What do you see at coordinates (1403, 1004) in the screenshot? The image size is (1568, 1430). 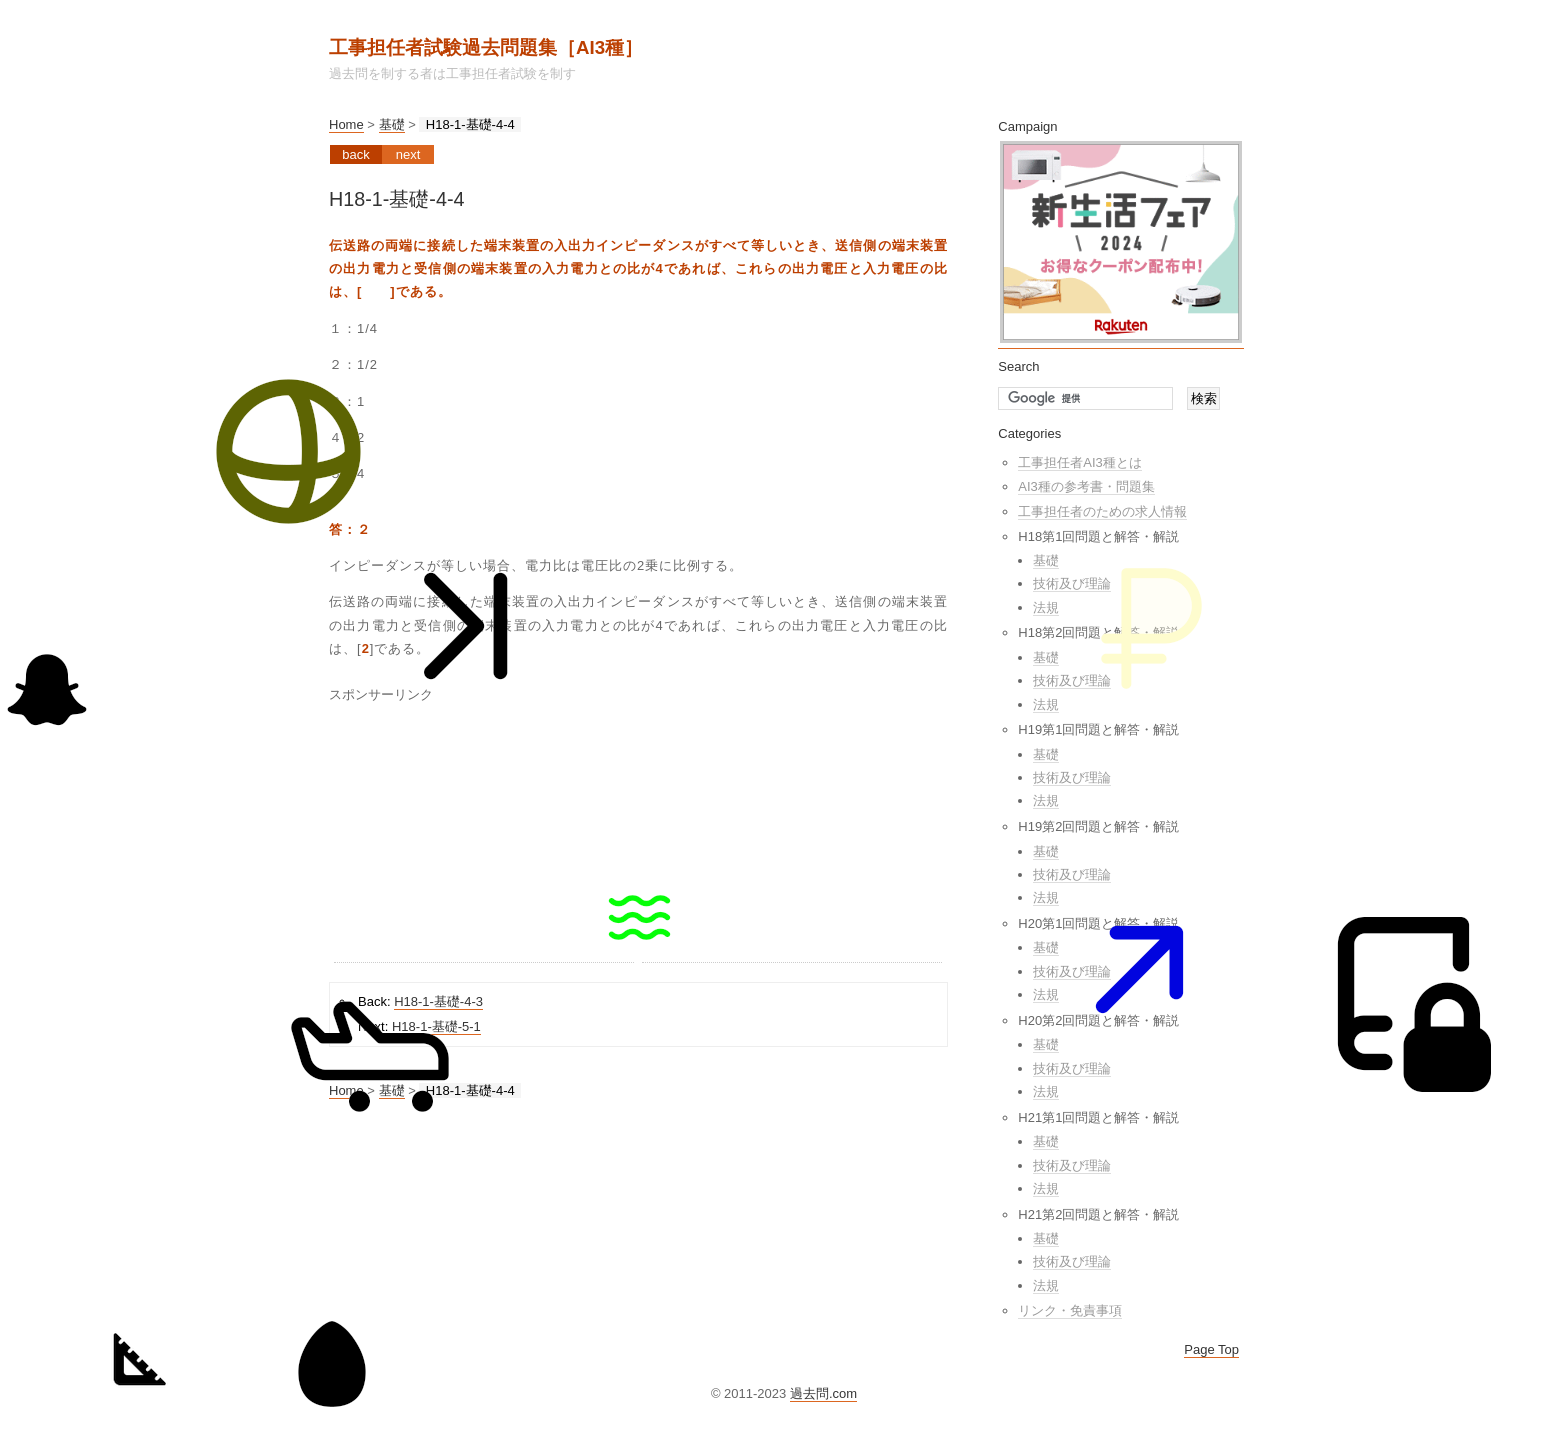 I see `indicates a private or locked repository` at bounding box center [1403, 1004].